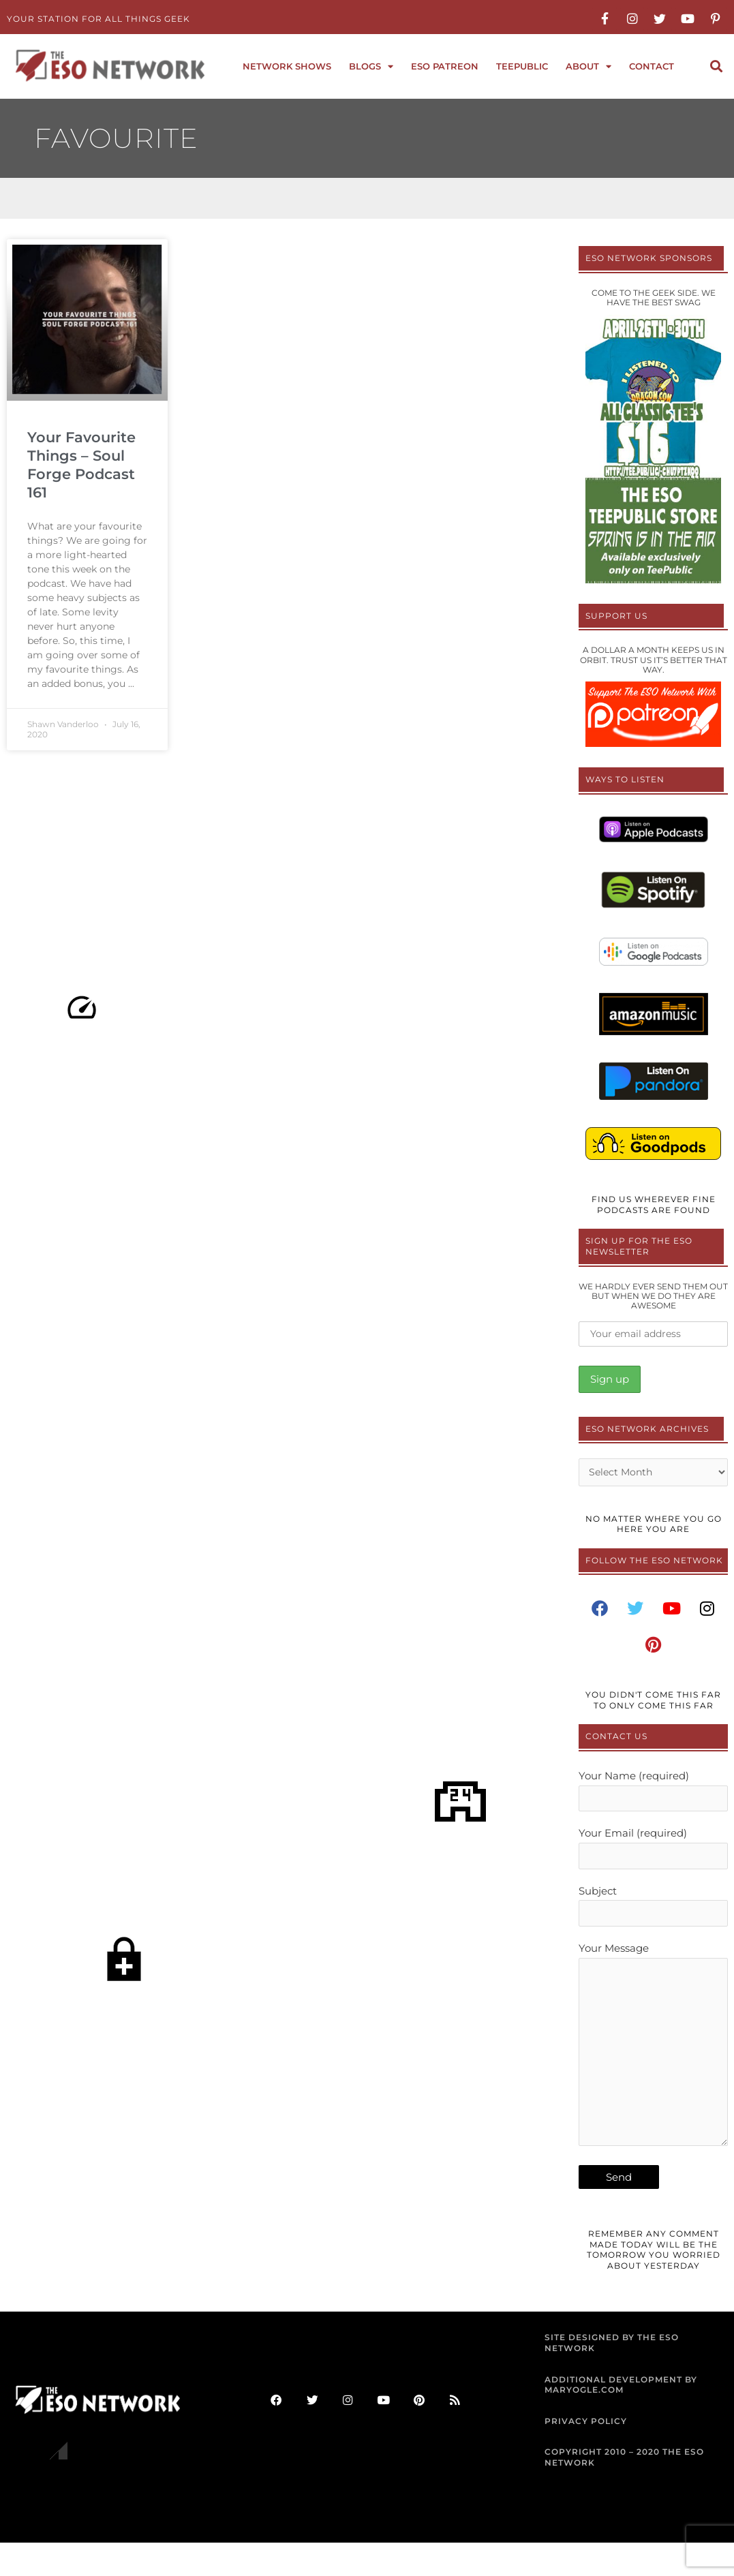  What do you see at coordinates (82, 1007) in the screenshot?
I see `adjust playback speed` at bounding box center [82, 1007].